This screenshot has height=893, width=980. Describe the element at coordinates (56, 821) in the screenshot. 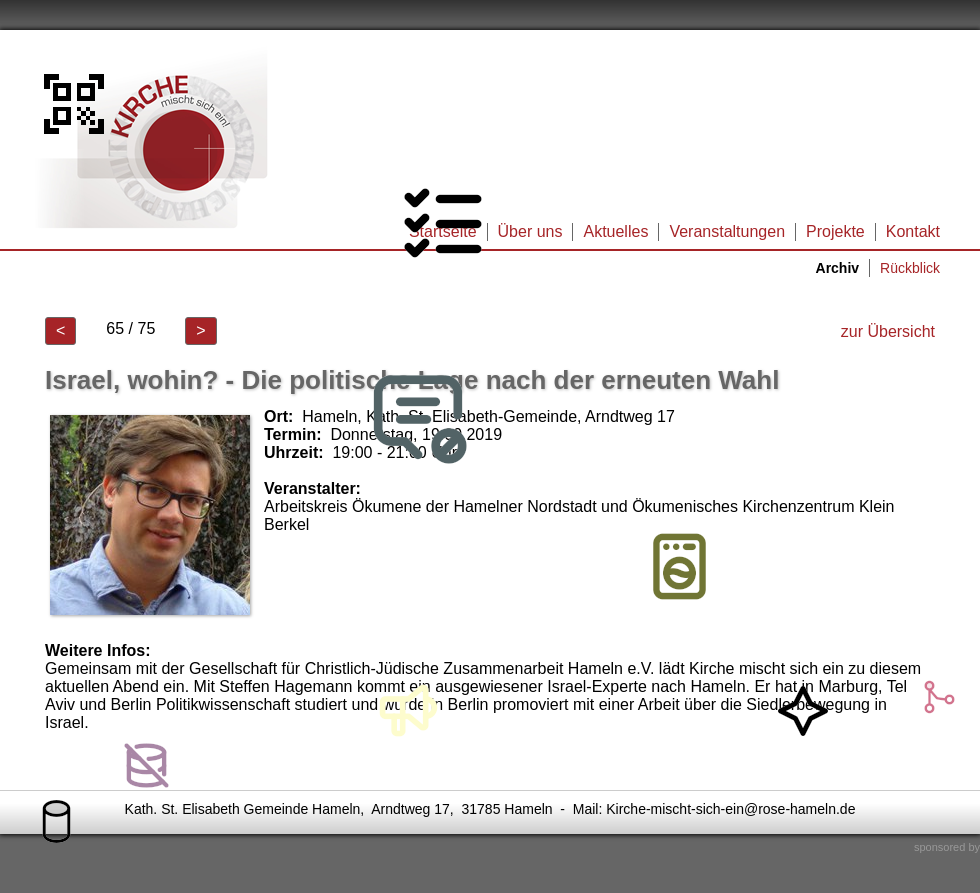

I see `database or data storage` at that location.